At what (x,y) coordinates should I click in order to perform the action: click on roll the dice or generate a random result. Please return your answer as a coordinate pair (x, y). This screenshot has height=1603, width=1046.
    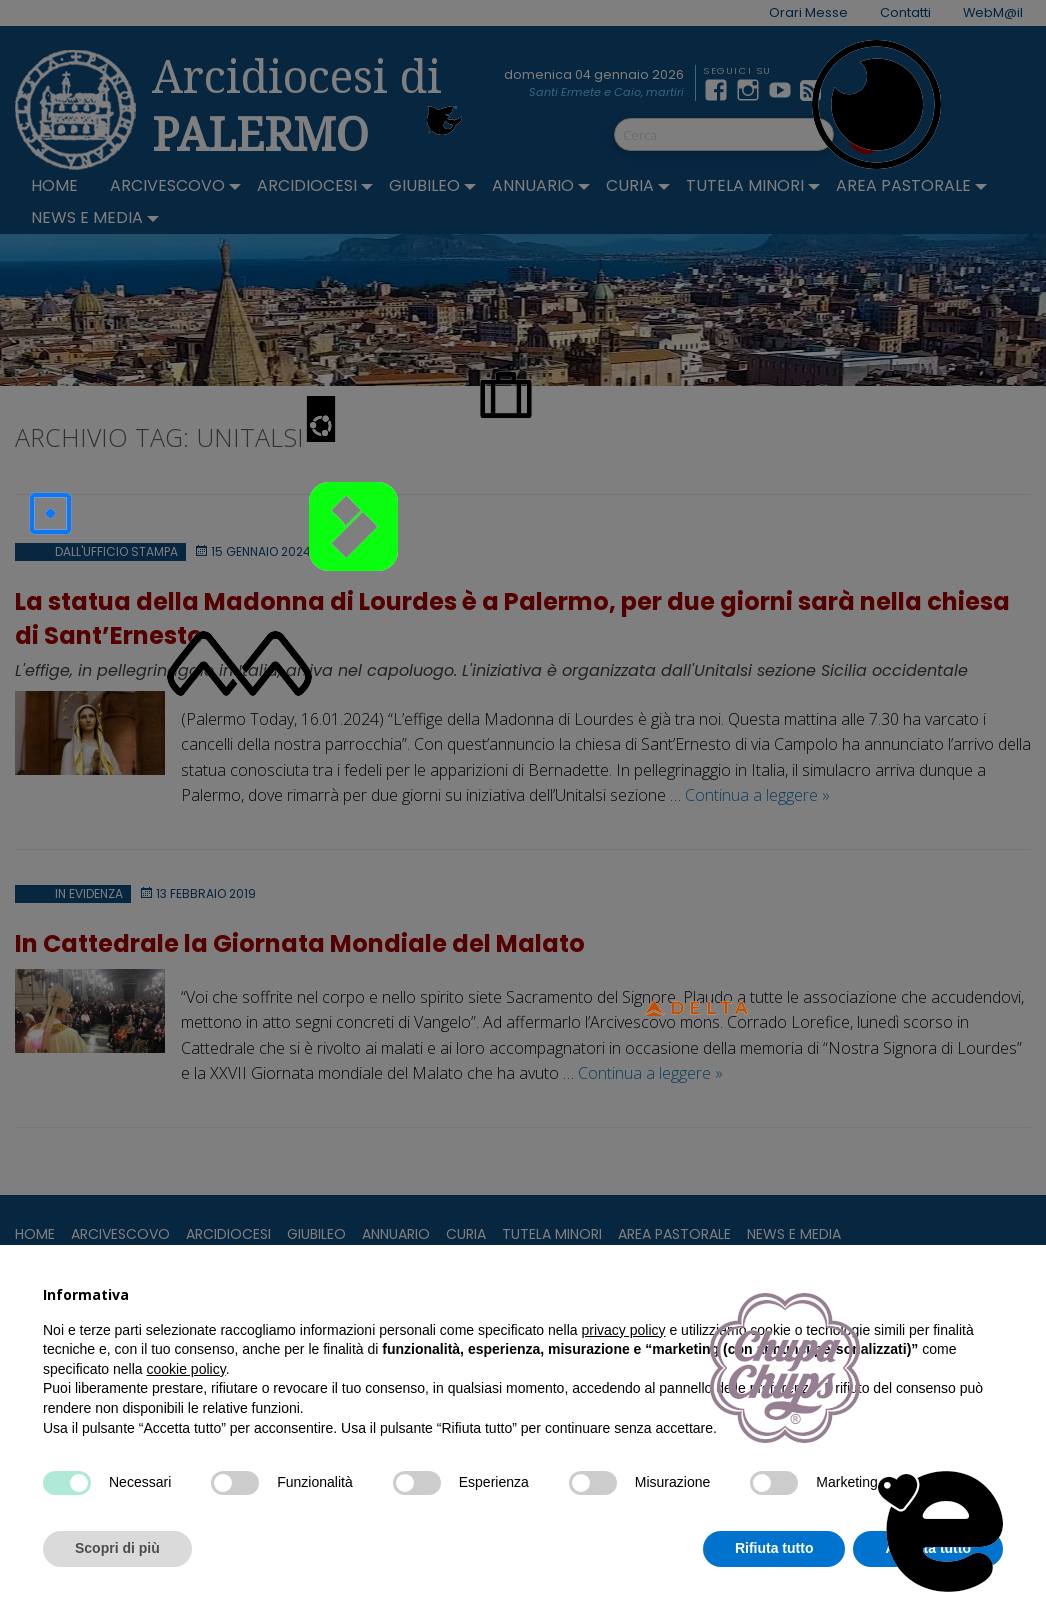
    Looking at the image, I should click on (50, 513).